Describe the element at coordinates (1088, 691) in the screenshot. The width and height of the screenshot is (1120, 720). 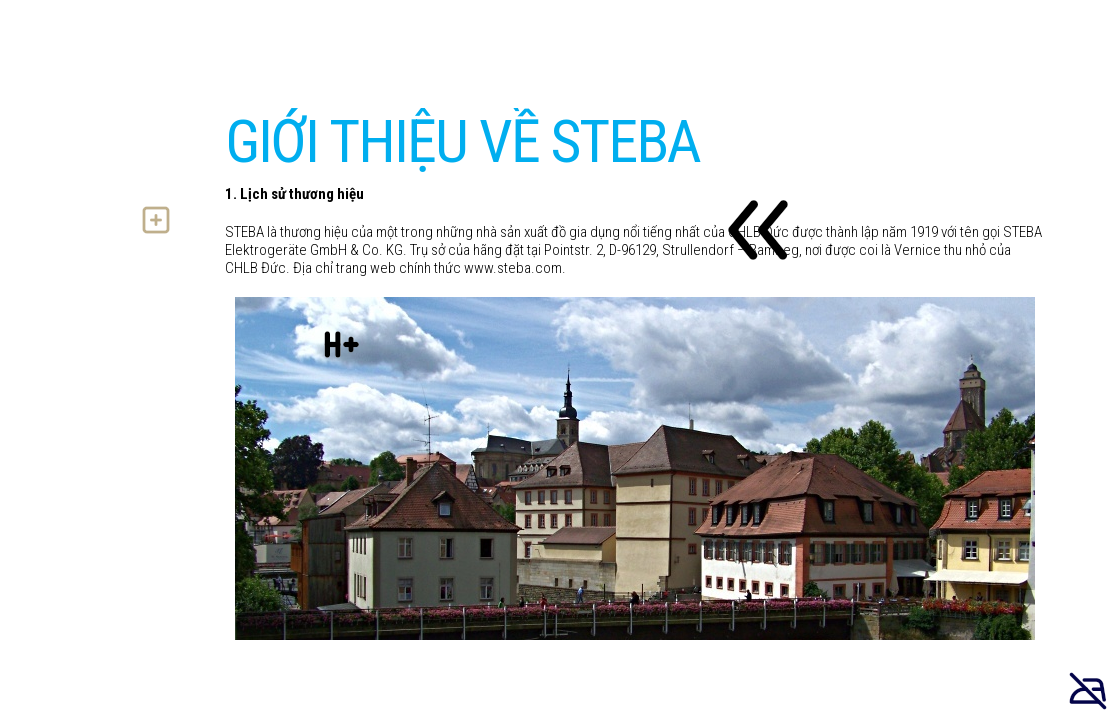
I see `do not iron this item` at that location.